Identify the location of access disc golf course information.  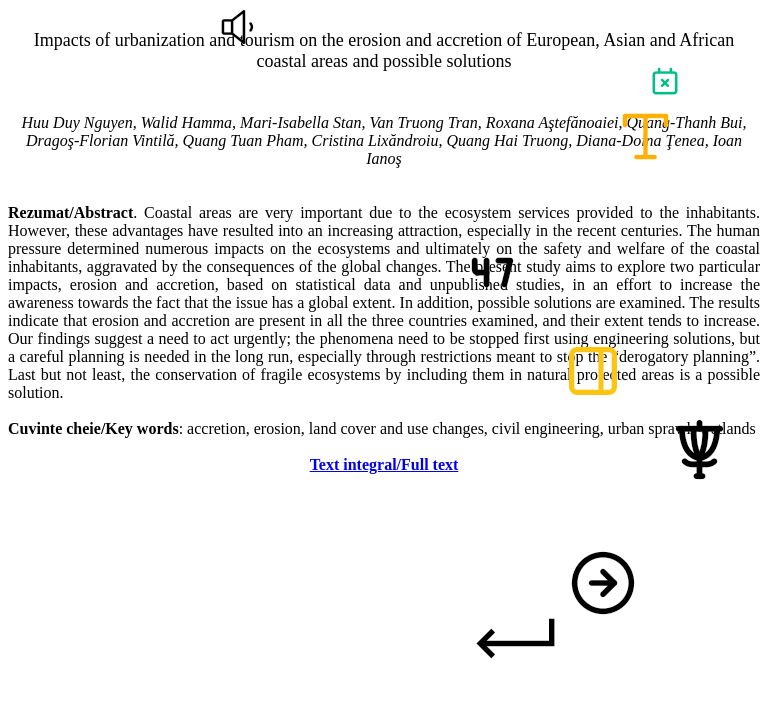
(699, 449).